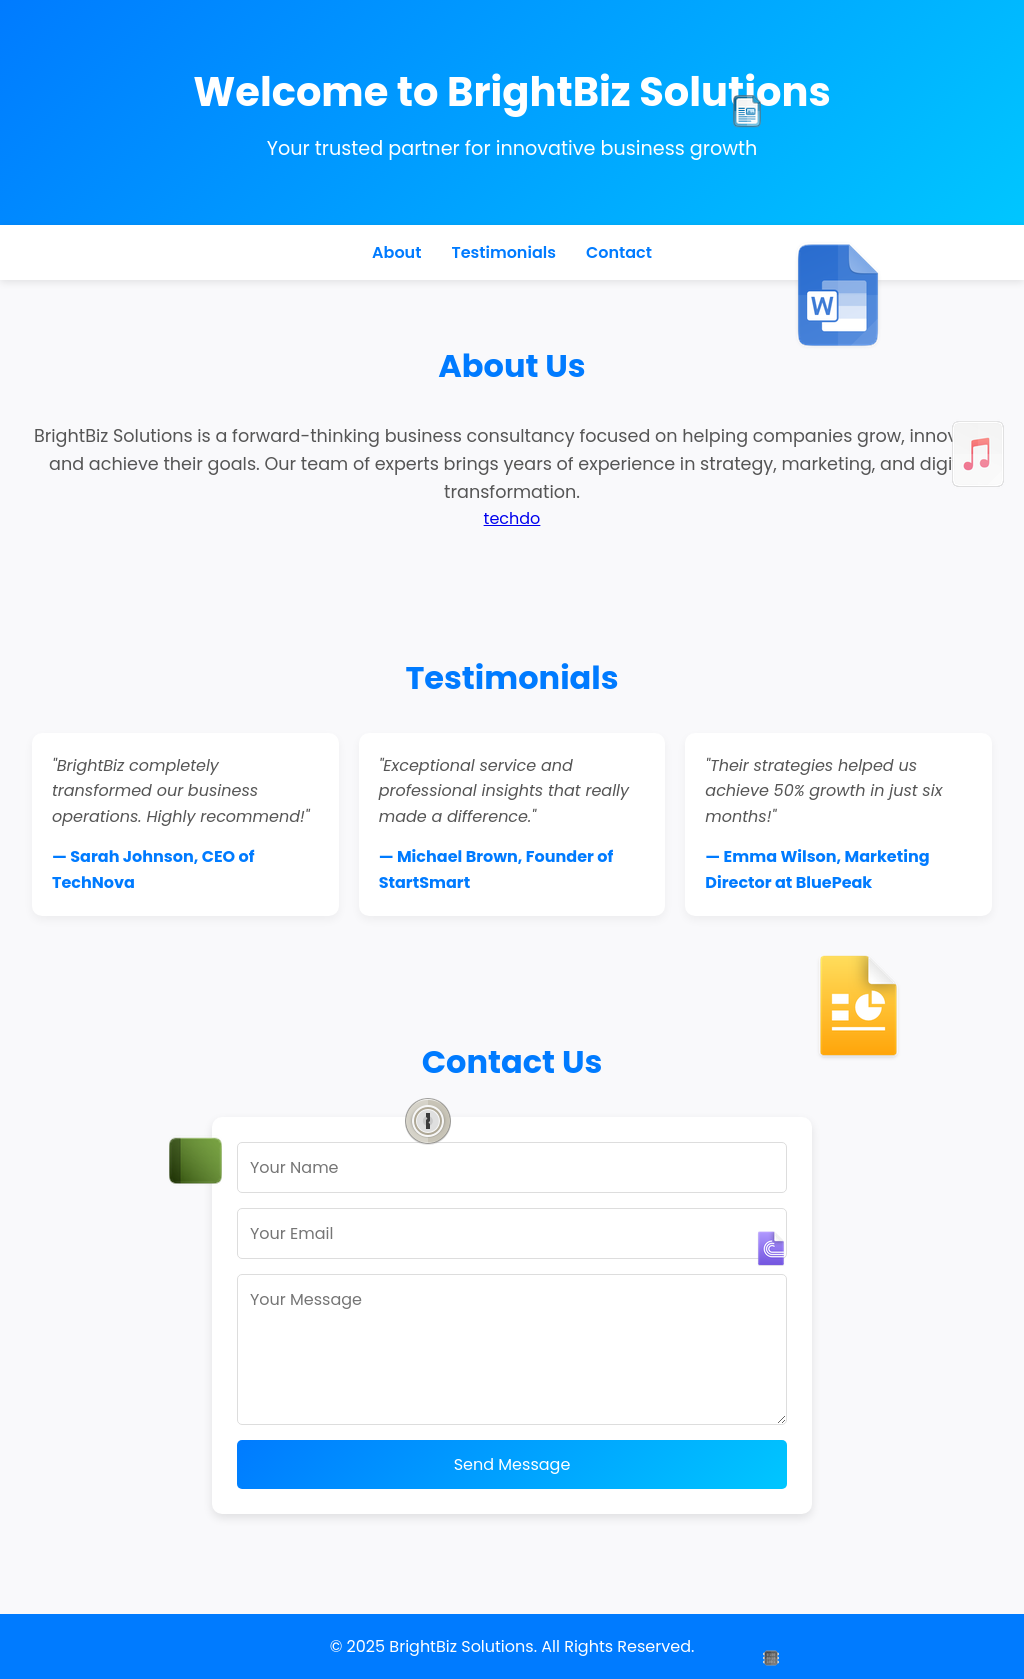  What do you see at coordinates (858, 1007) in the screenshot?
I see `a google slides presentation file` at bounding box center [858, 1007].